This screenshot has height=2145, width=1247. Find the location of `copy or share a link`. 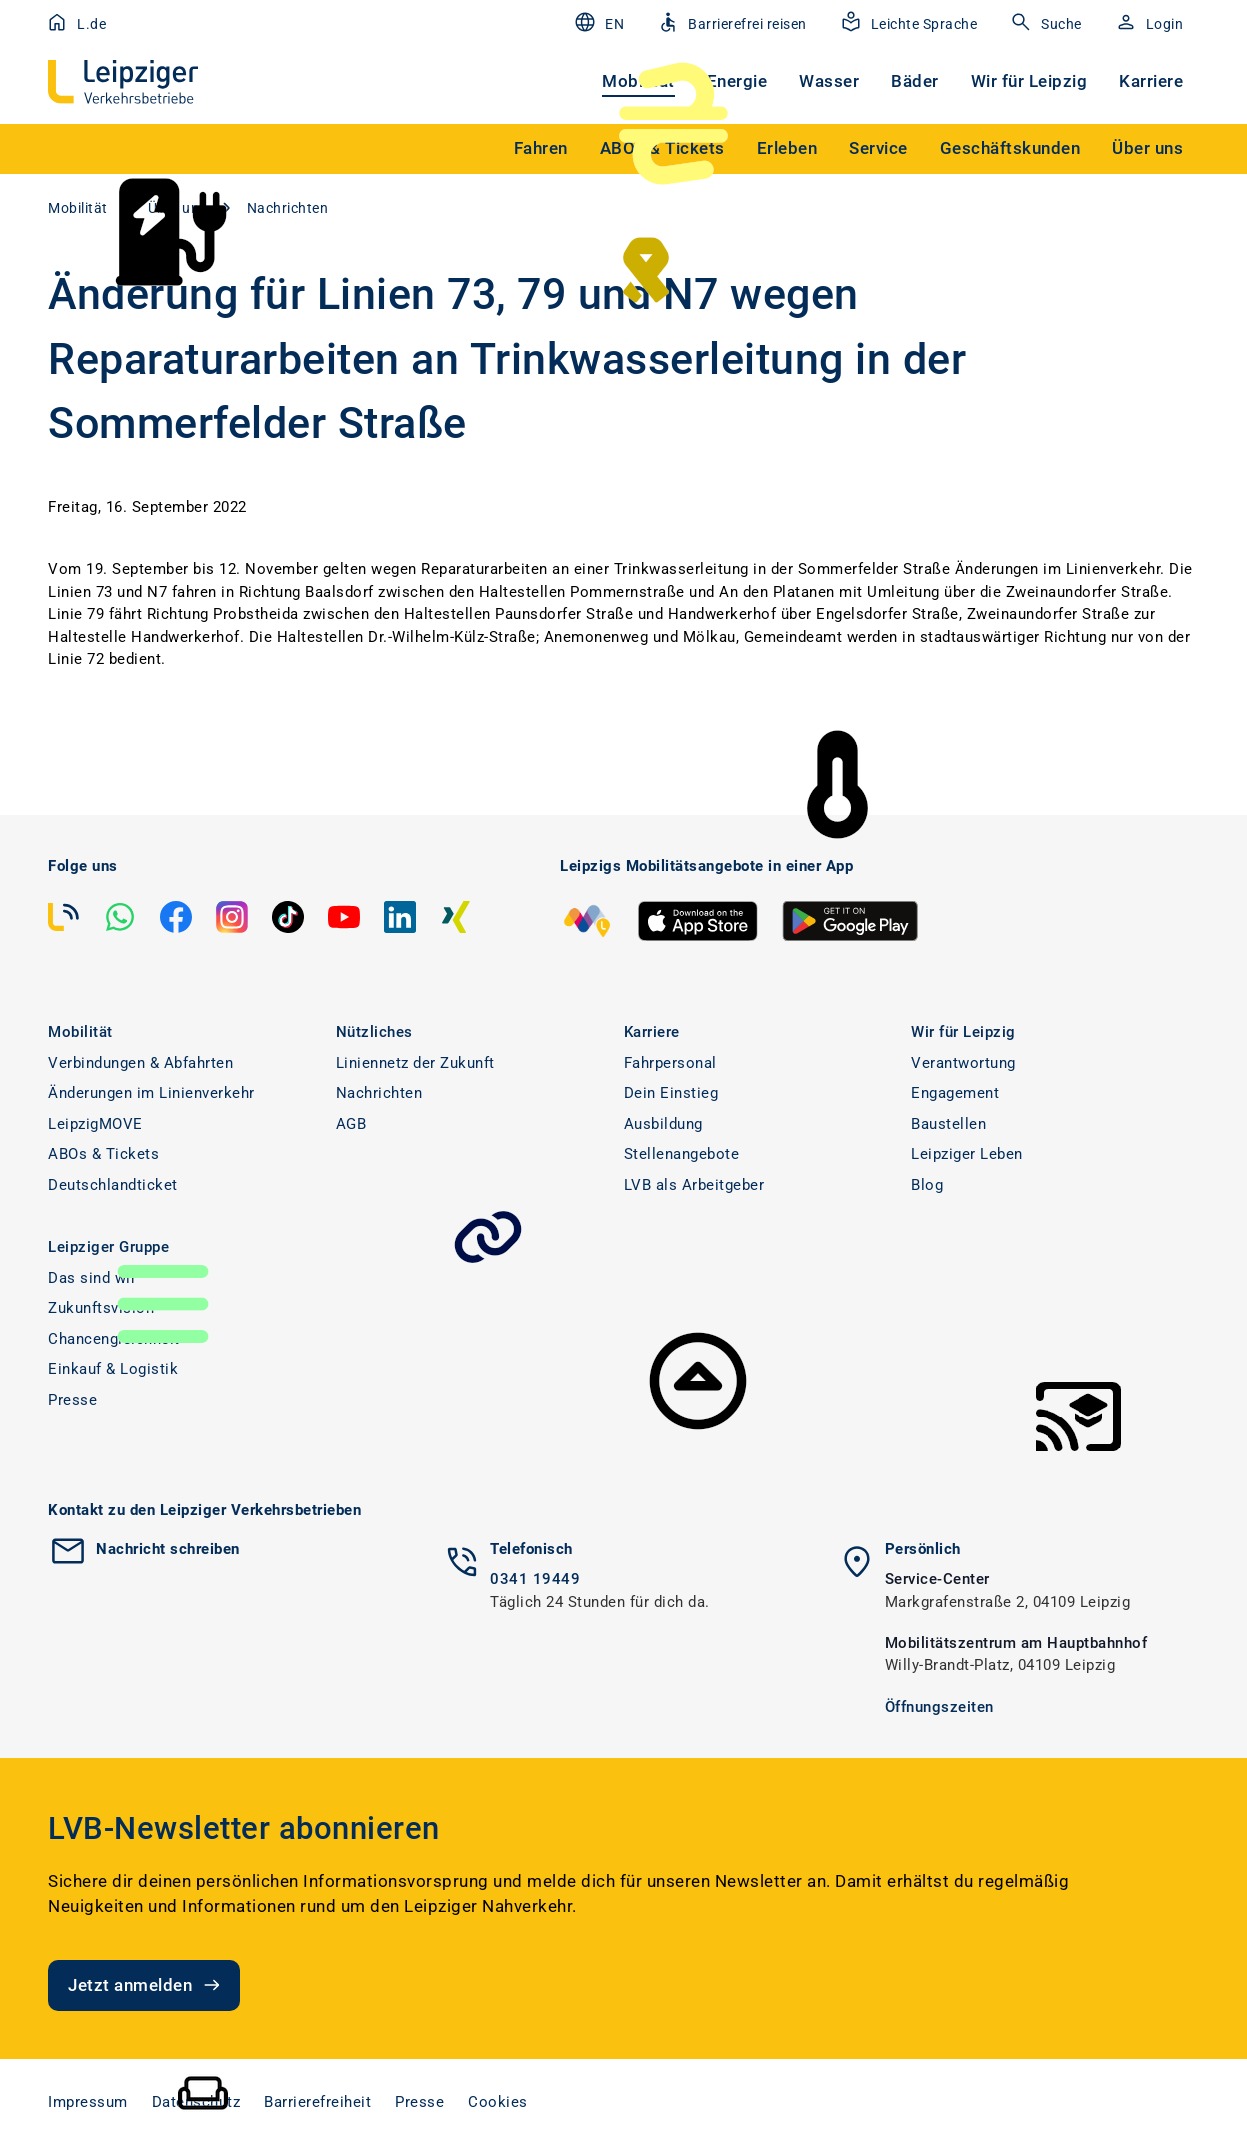

copy or share a link is located at coordinates (488, 1237).